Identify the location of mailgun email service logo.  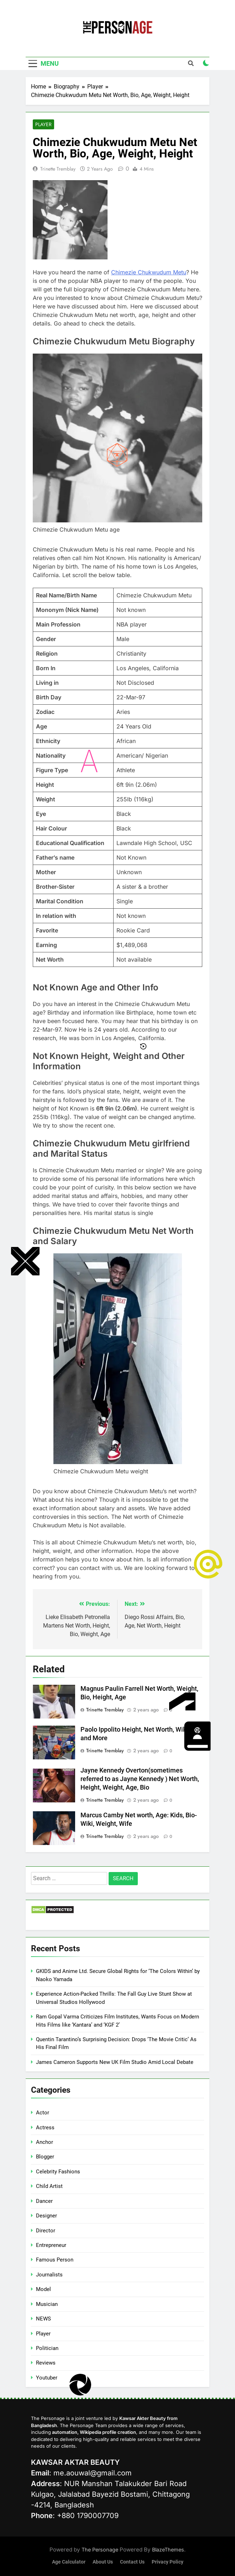
(208, 1564).